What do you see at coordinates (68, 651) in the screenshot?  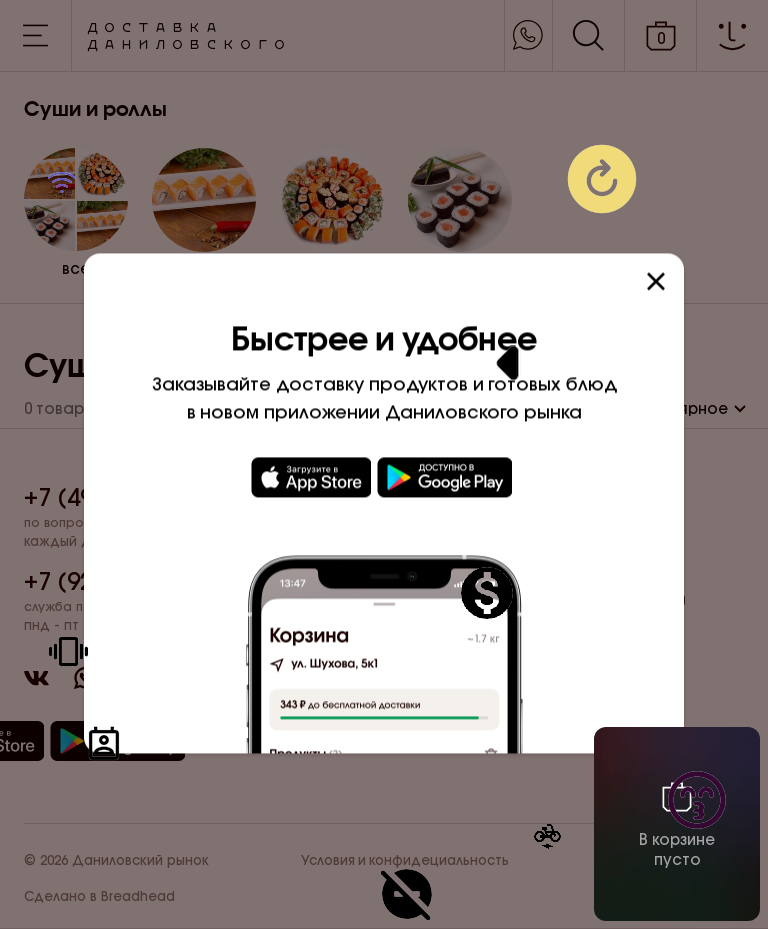 I see `enable vibration mode for notifications` at bounding box center [68, 651].